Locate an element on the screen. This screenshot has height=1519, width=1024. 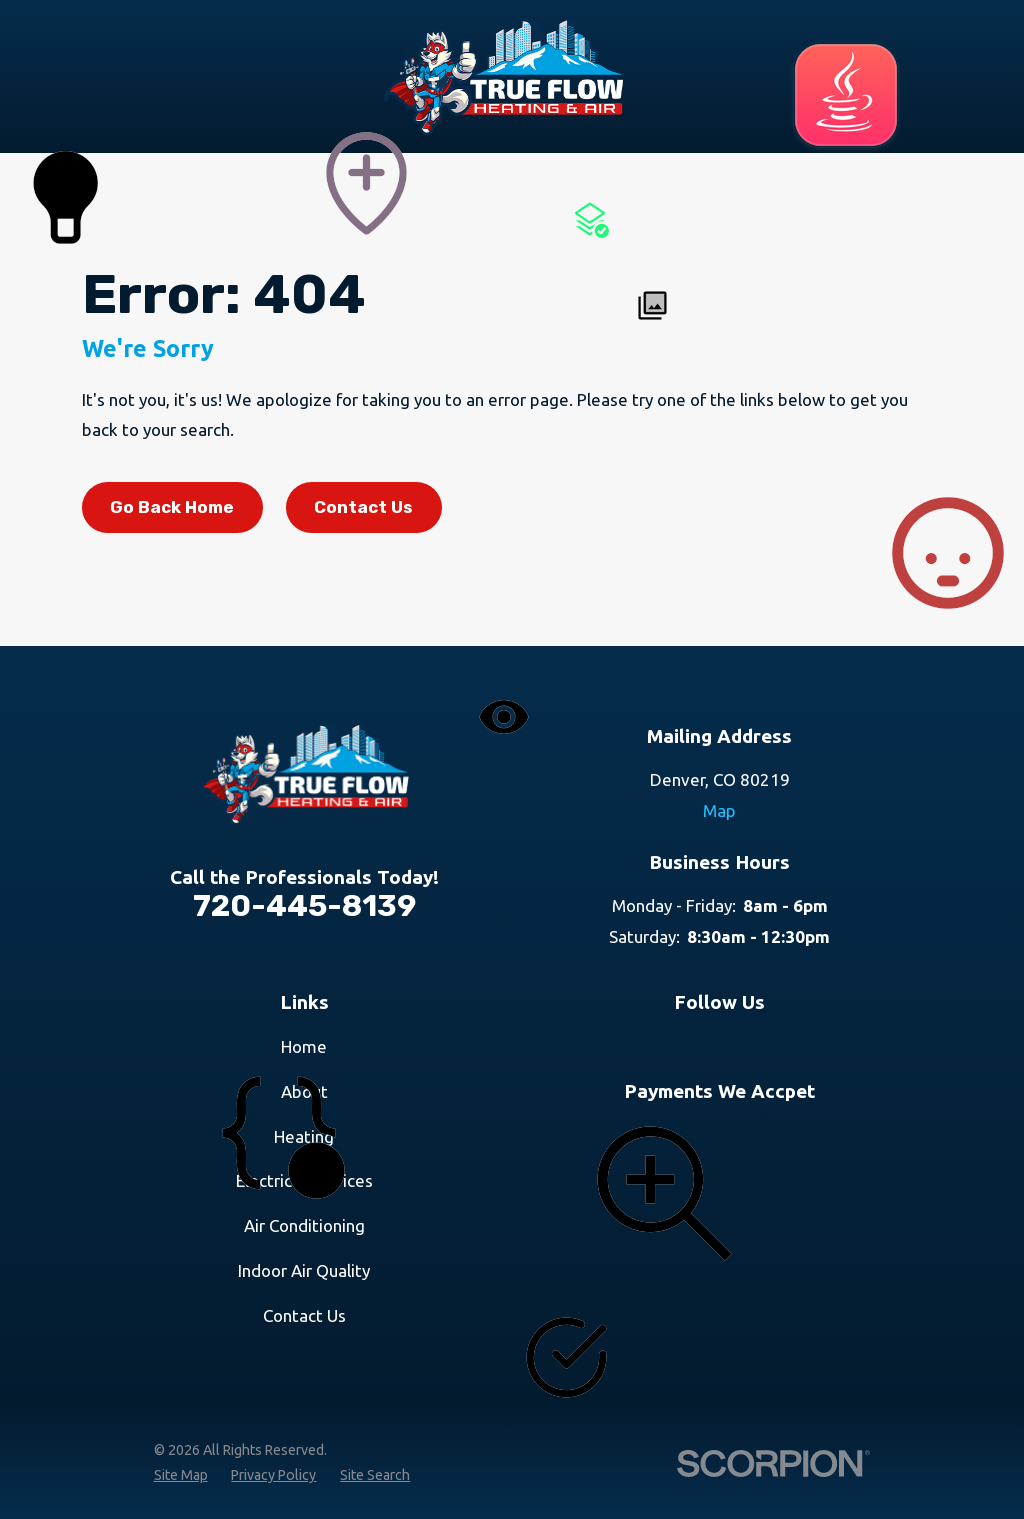
launch java application is located at coordinates (846, 95).